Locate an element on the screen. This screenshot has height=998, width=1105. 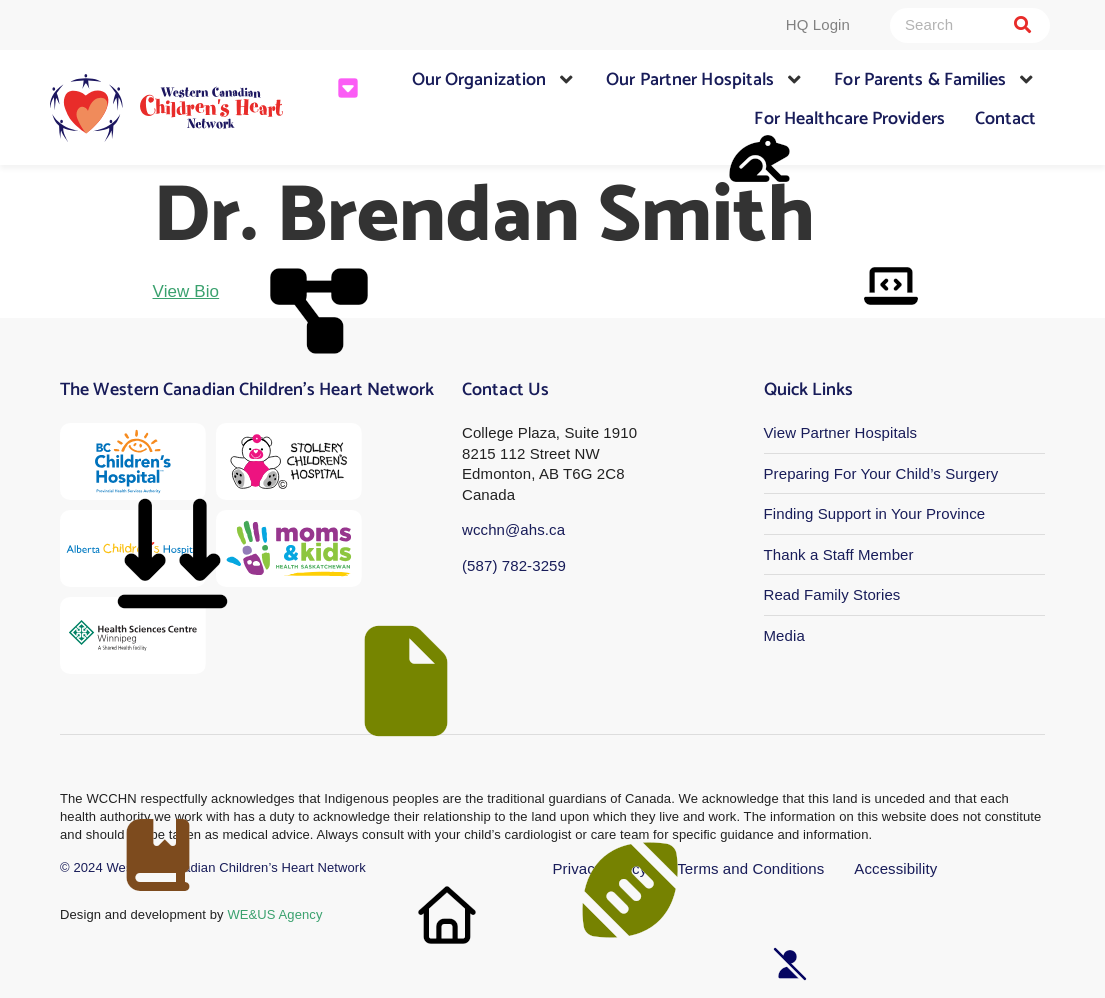
open code editor or development environment is located at coordinates (891, 286).